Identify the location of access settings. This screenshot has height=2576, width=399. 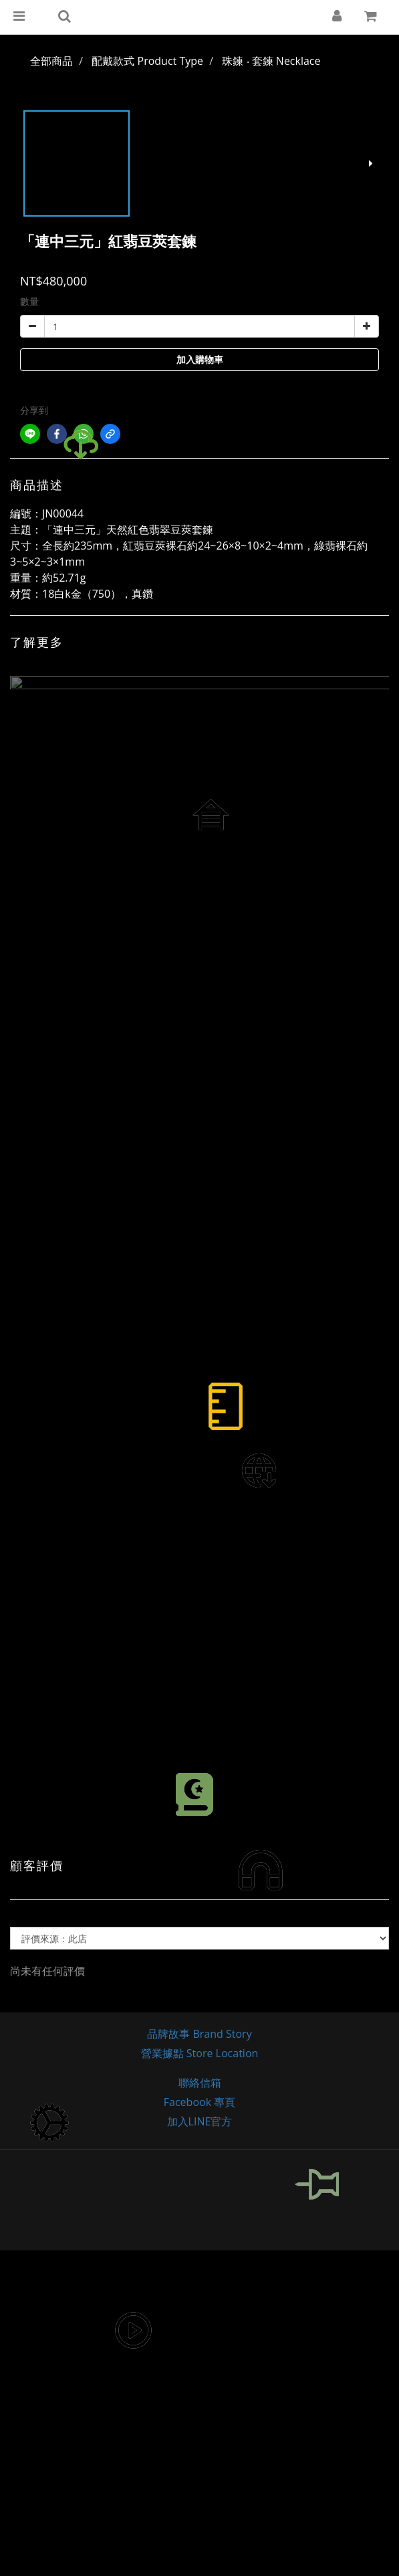
(49, 2123).